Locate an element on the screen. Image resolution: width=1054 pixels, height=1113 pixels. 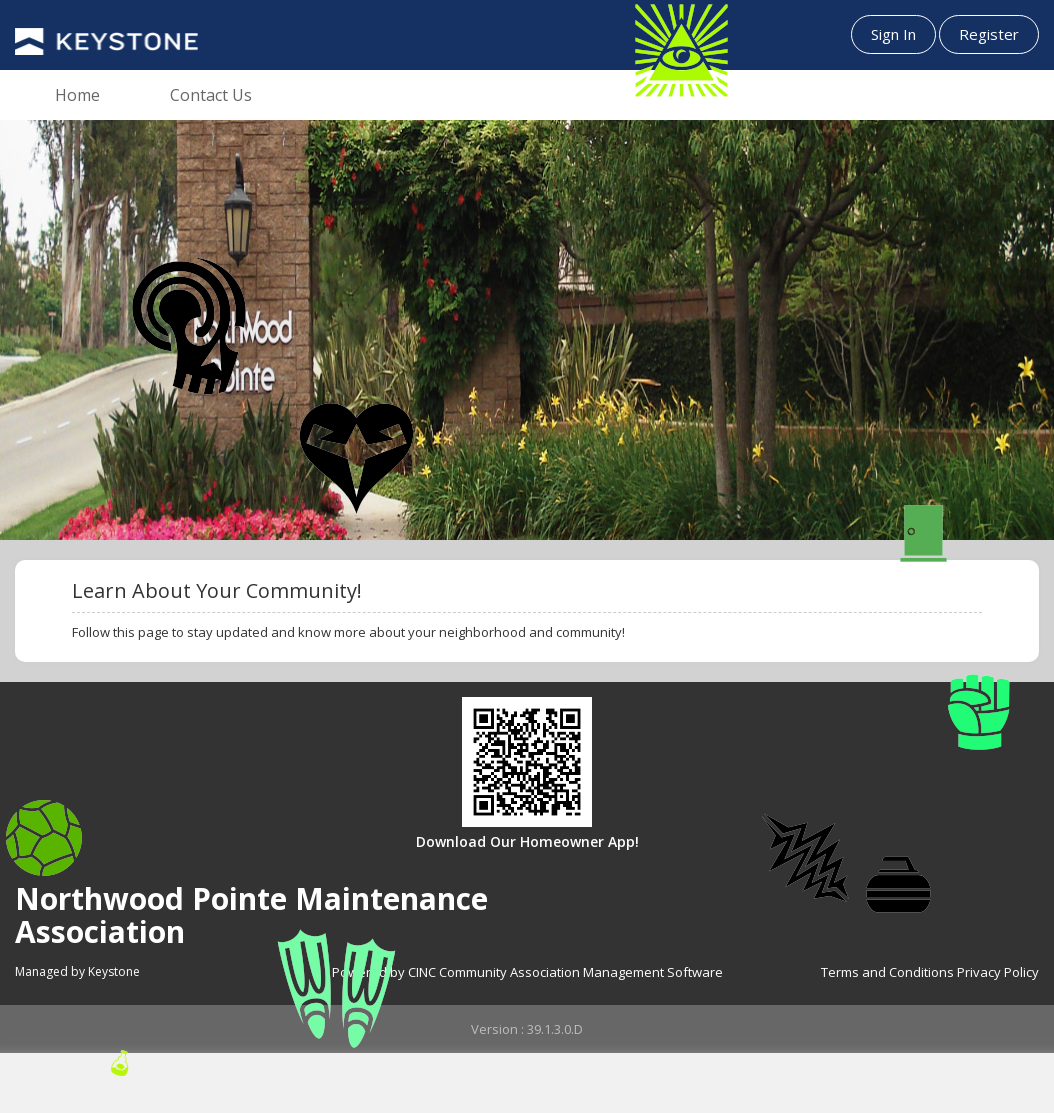
indicates visibility or surveillance mode enabled is located at coordinates (681, 50).